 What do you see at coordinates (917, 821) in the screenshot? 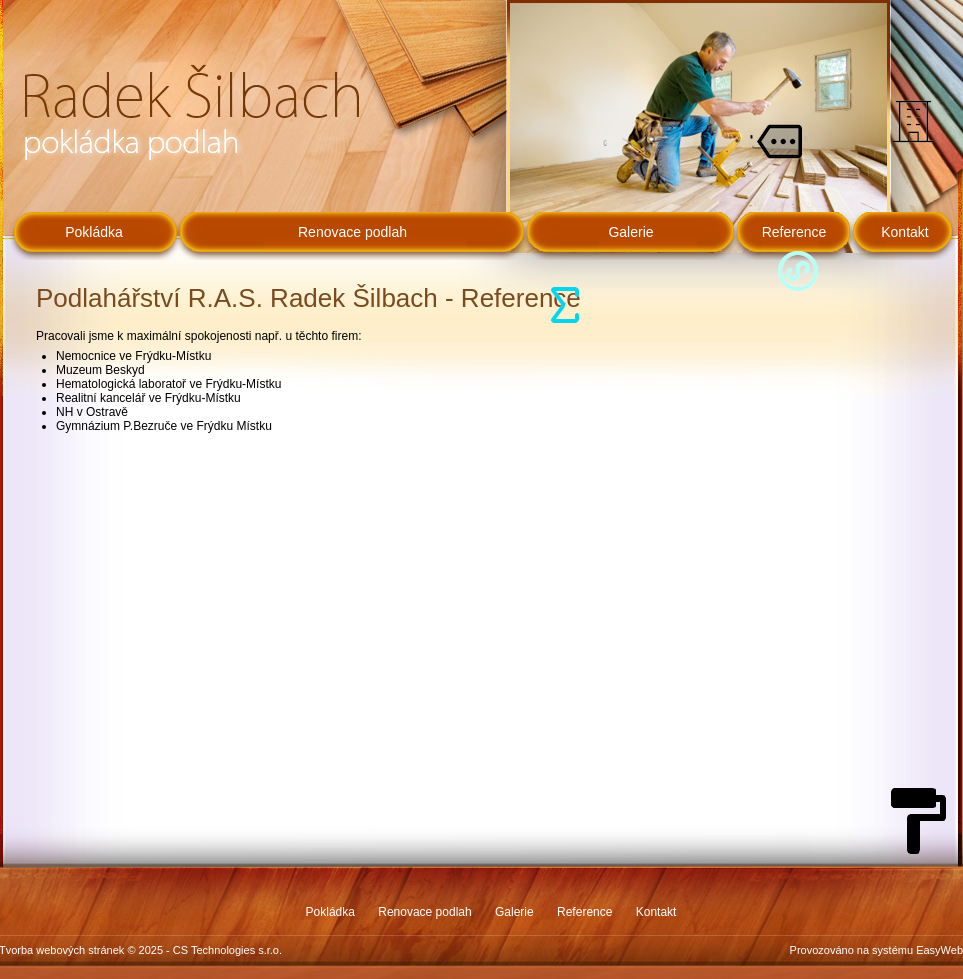
I see `apply formatting style to selected content` at bounding box center [917, 821].